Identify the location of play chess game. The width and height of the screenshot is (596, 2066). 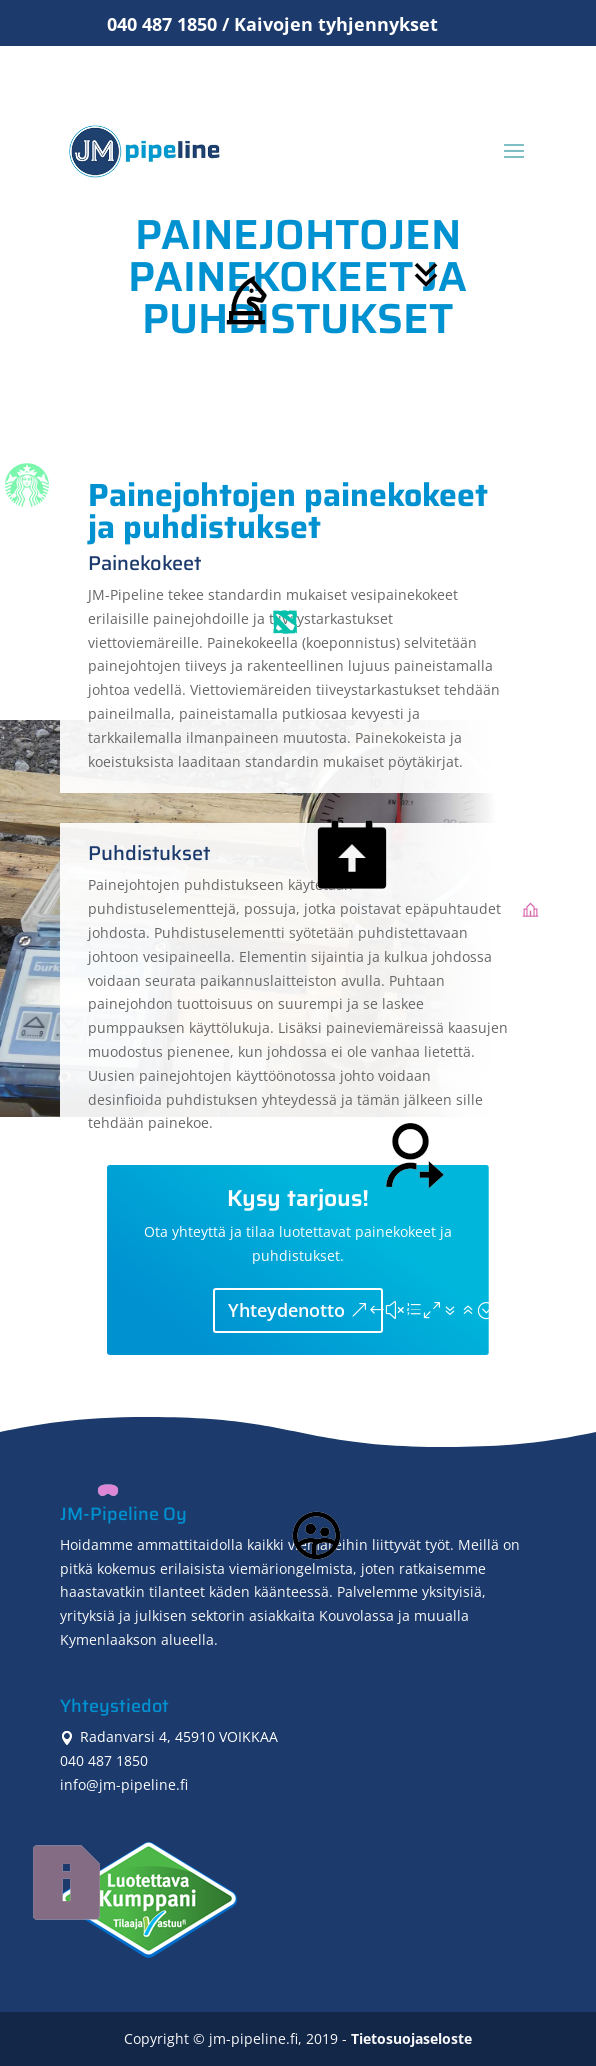
(247, 302).